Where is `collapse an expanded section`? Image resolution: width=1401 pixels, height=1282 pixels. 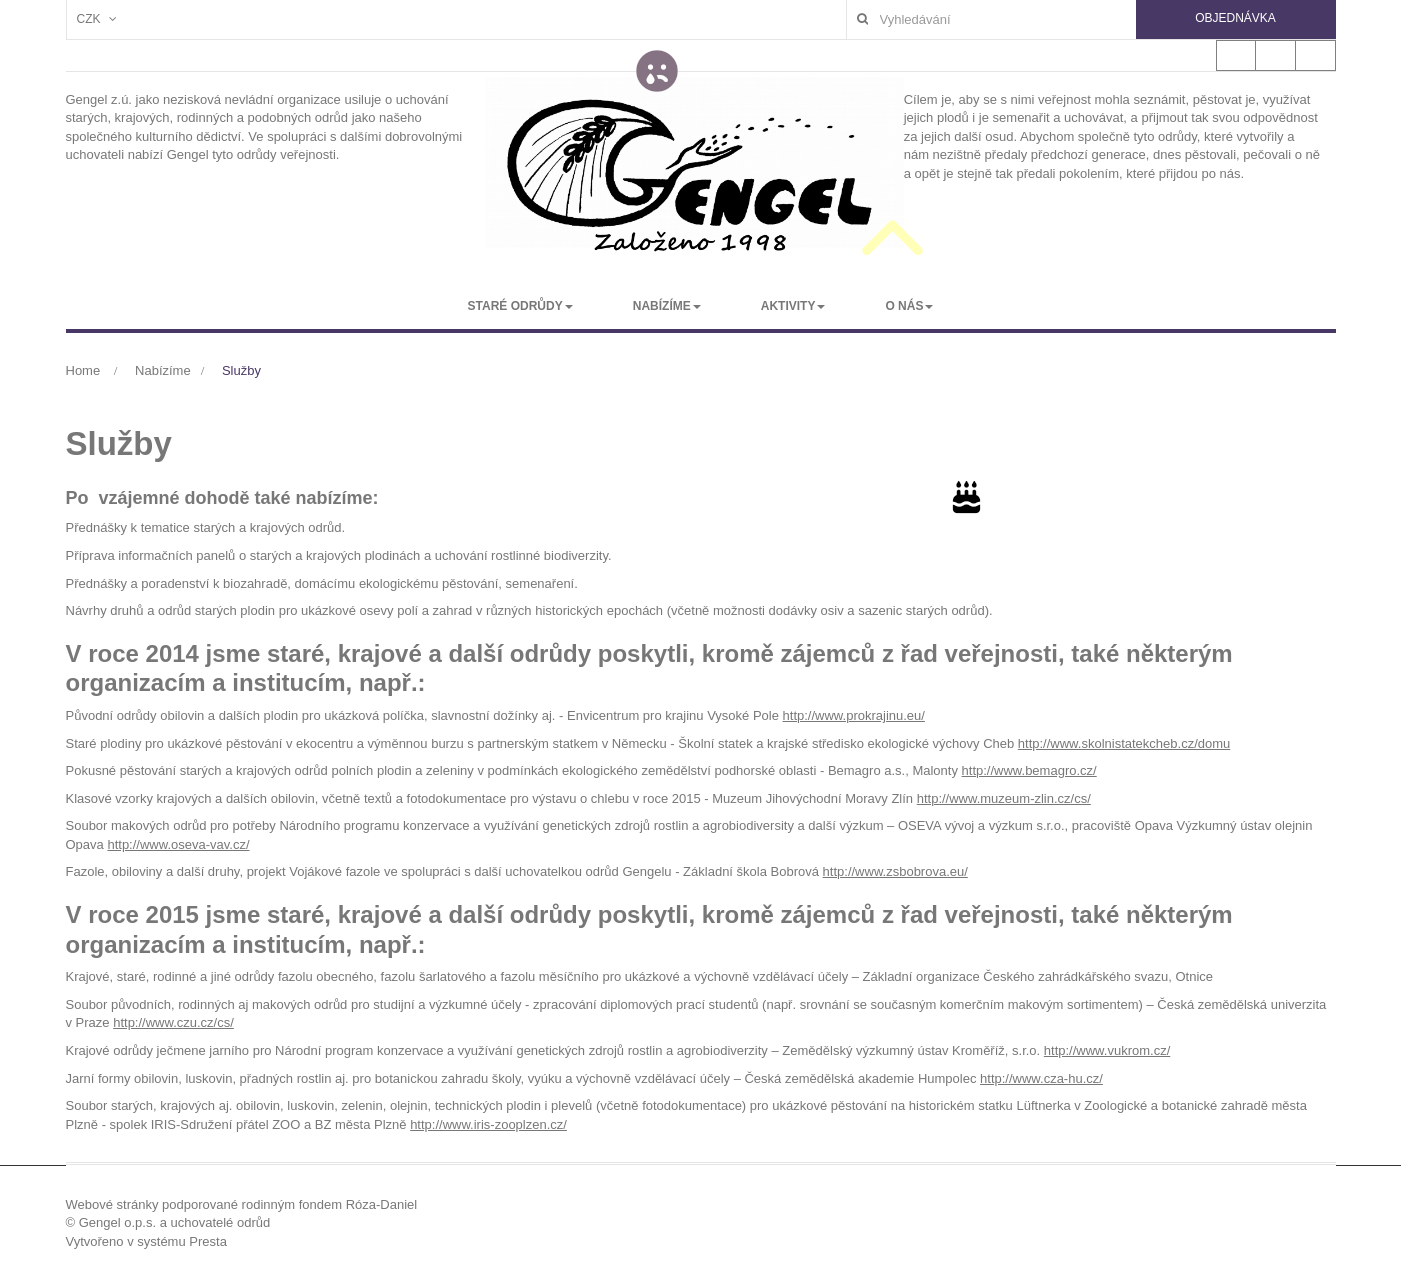 collapse an expanded section is located at coordinates (892, 238).